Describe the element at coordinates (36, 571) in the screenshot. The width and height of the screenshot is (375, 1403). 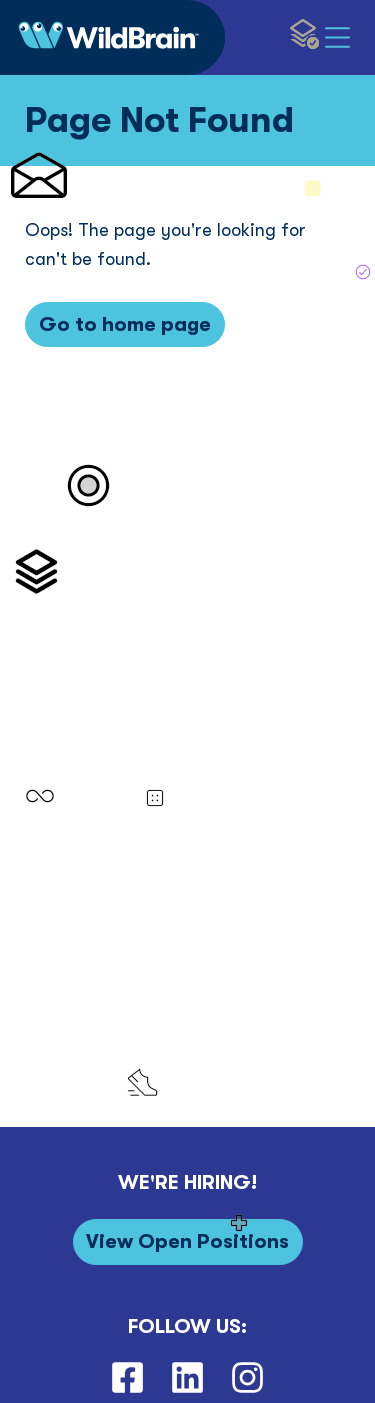
I see `view layered content or stacked items` at that location.